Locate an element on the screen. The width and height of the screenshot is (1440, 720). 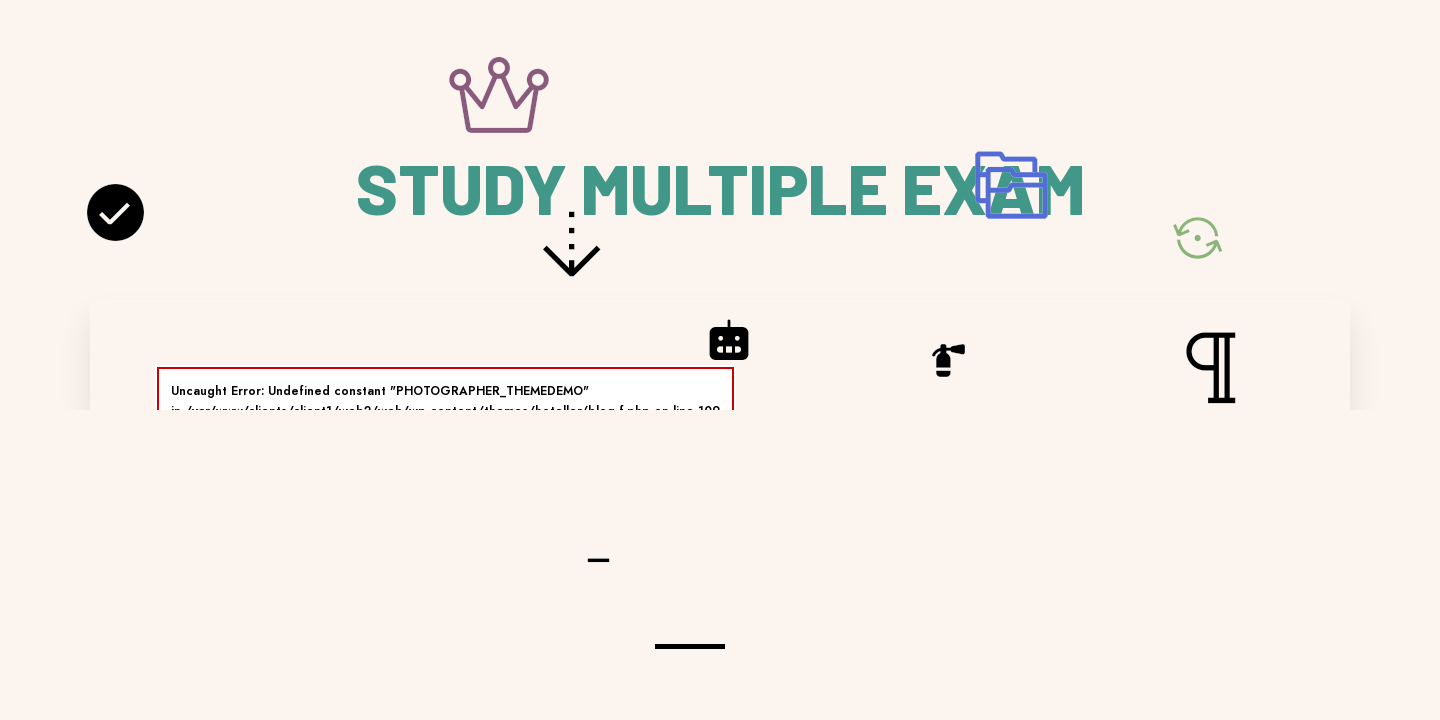
fetch changes from a remote git repository is located at coordinates (569, 244).